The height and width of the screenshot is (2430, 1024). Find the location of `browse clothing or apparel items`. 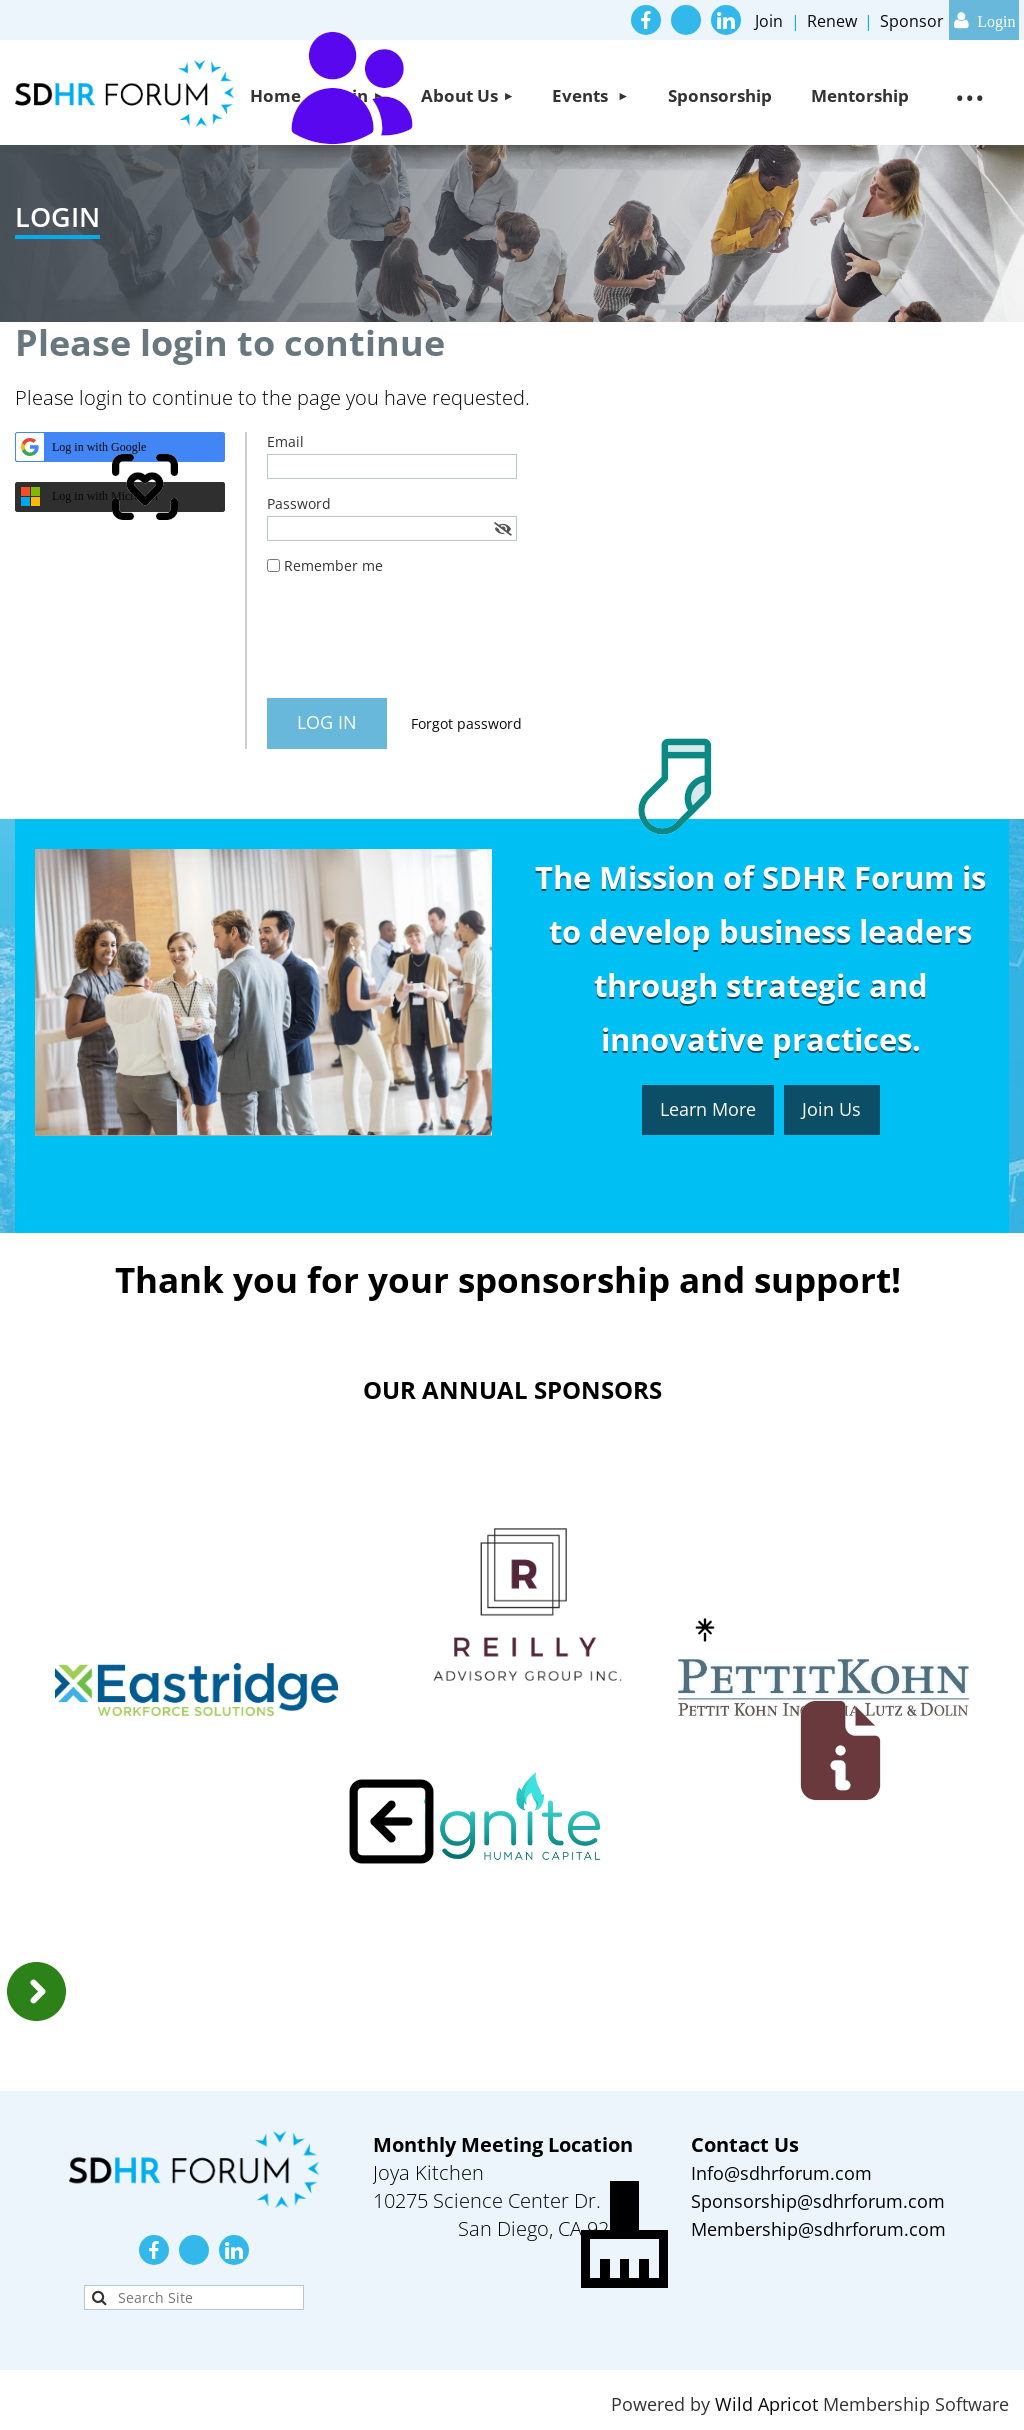

browse clothing or apparel items is located at coordinates (678, 785).